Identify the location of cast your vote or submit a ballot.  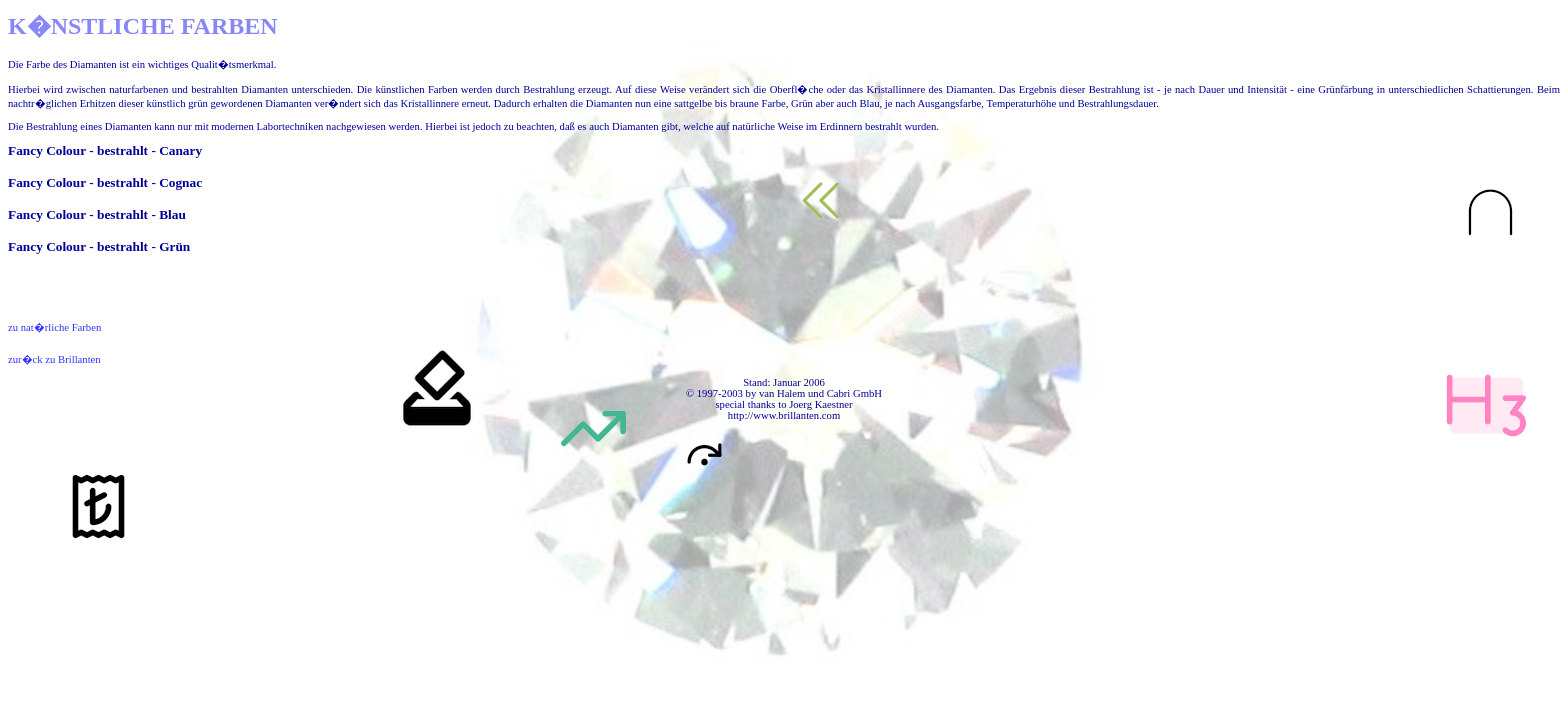
(437, 388).